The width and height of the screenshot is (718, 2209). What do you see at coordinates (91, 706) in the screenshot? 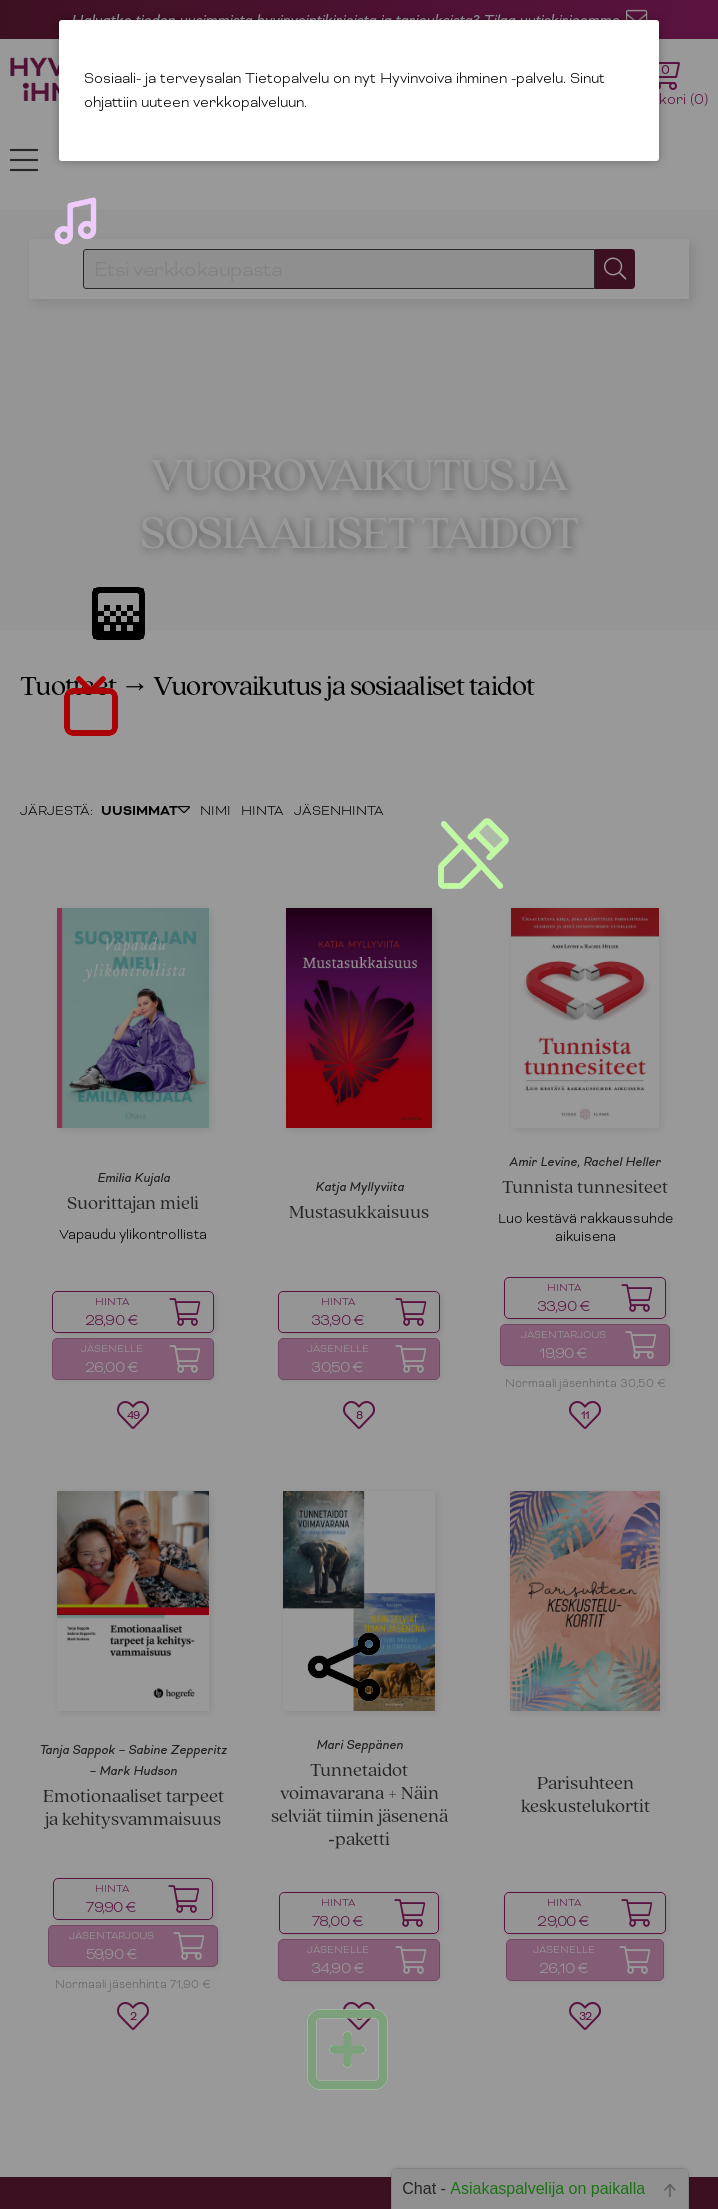
I see `access tv or video streaming content` at bounding box center [91, 706].